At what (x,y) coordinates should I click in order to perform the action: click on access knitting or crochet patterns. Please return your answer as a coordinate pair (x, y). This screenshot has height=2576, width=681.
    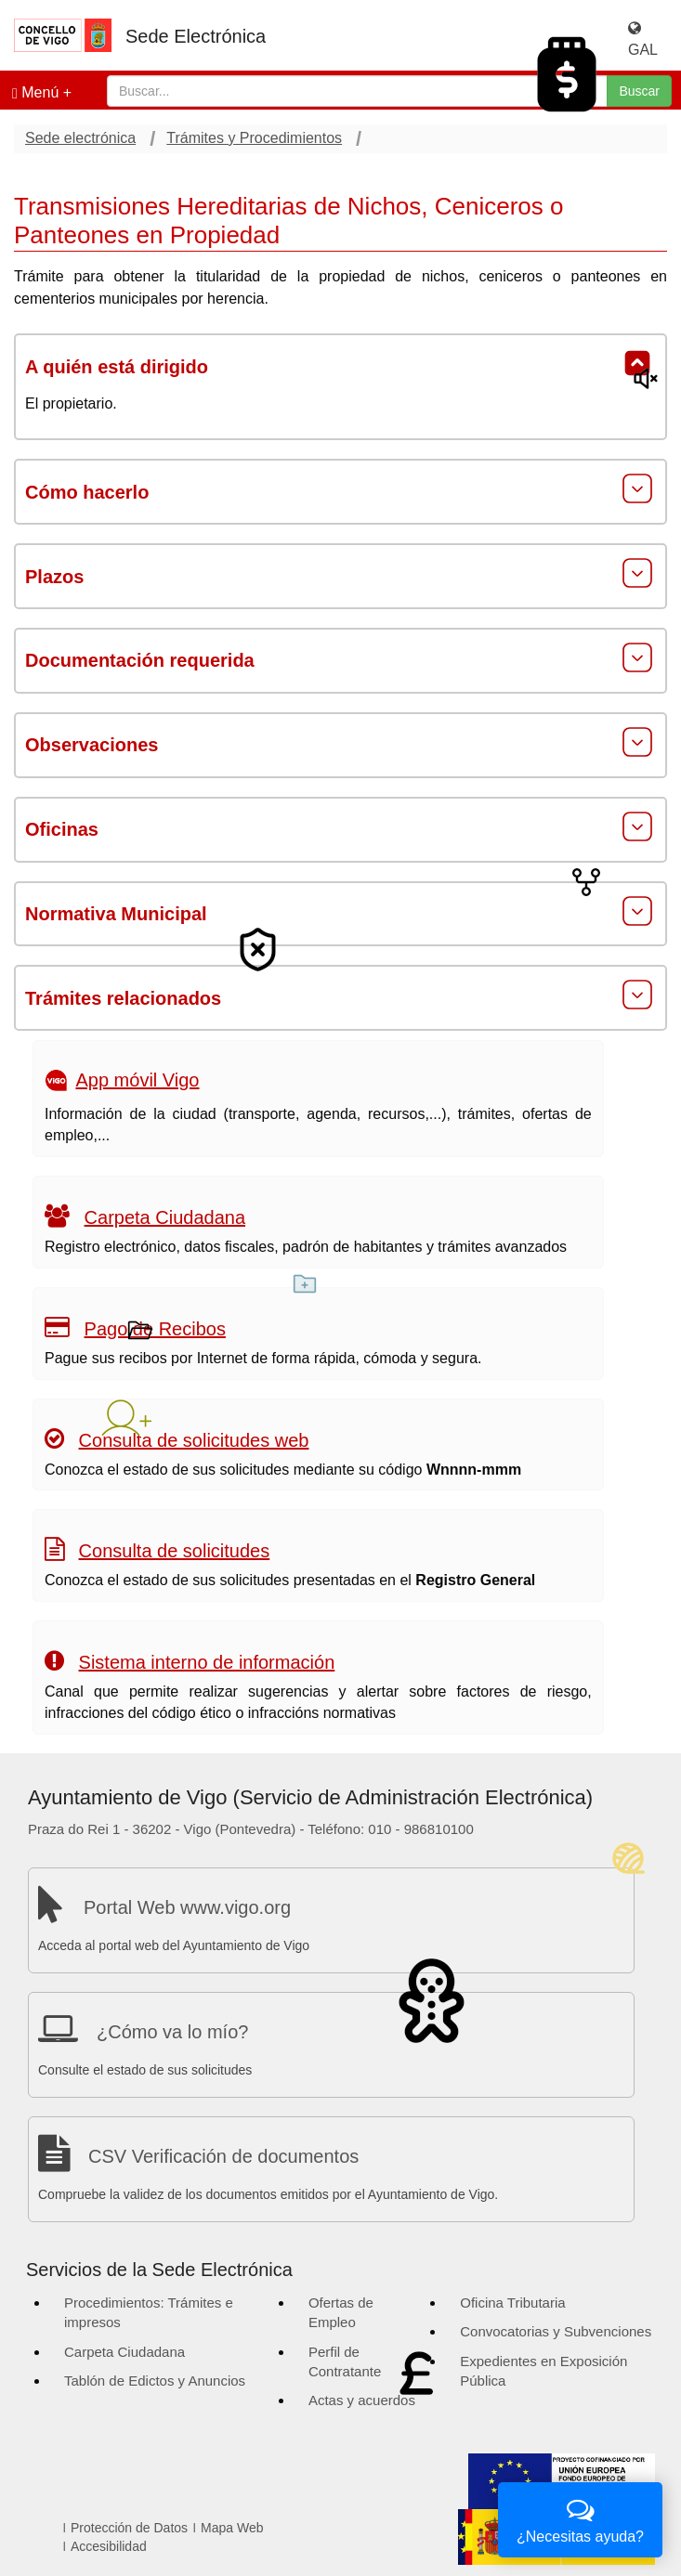
    Looking at the image, I should click on (628, 1858).